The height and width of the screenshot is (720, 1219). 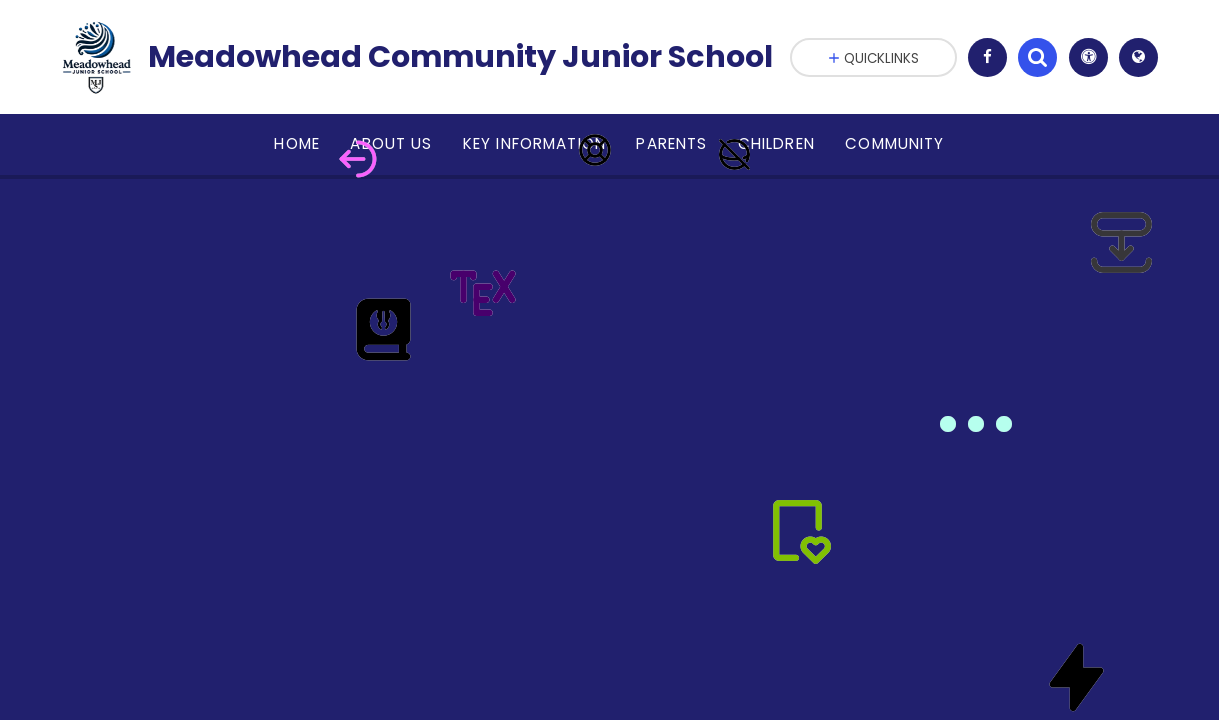 What do you see at coordinates (797, 530) in the screenshot?
I see `add tablet to favorites` at bounding box center [797, 530].